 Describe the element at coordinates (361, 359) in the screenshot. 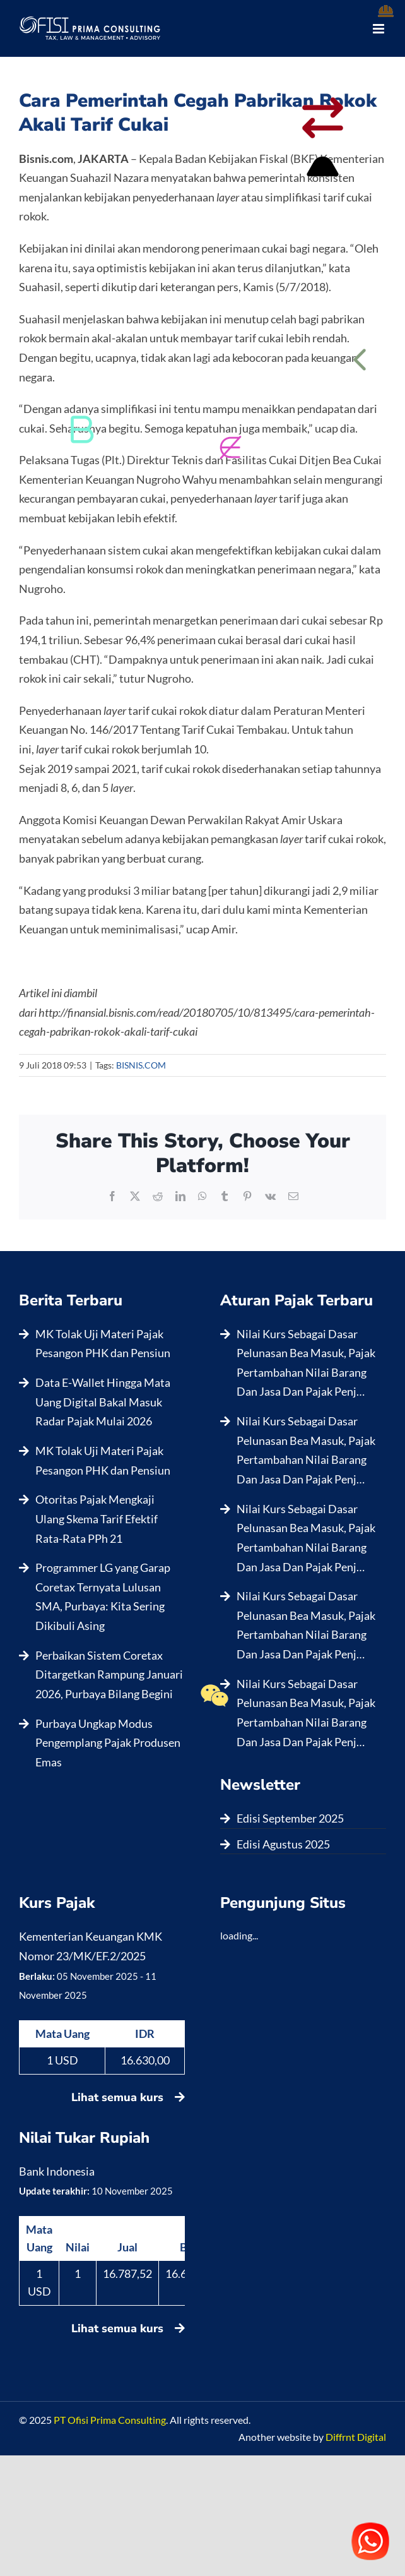

I see `go back to the previous screen` at that location.